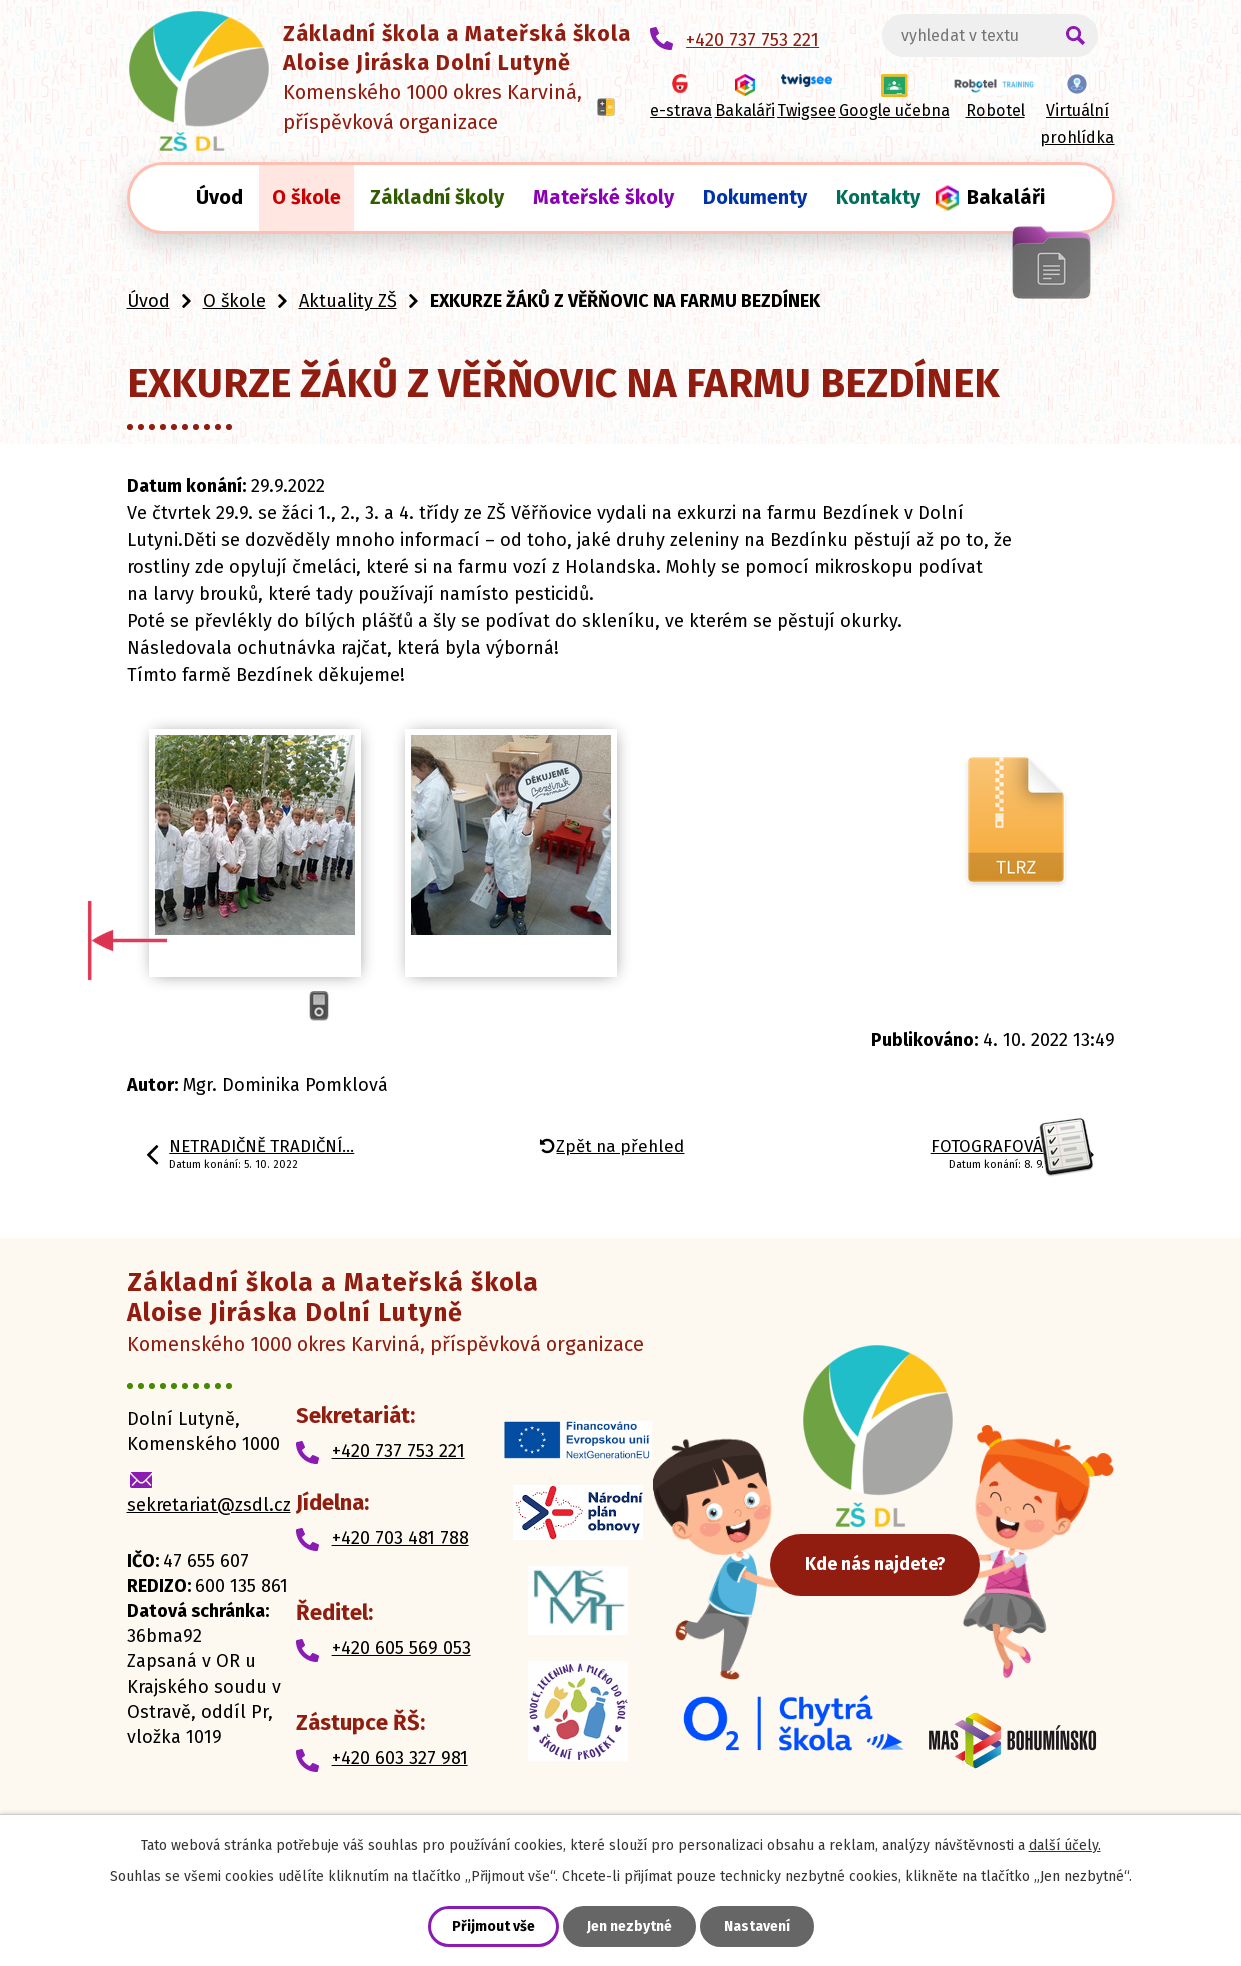  What do you see at coordinates (1016, 822) in the screenshot?
I see `an lrzip-compressed tar archive file` at bounding box center [1016, 822].